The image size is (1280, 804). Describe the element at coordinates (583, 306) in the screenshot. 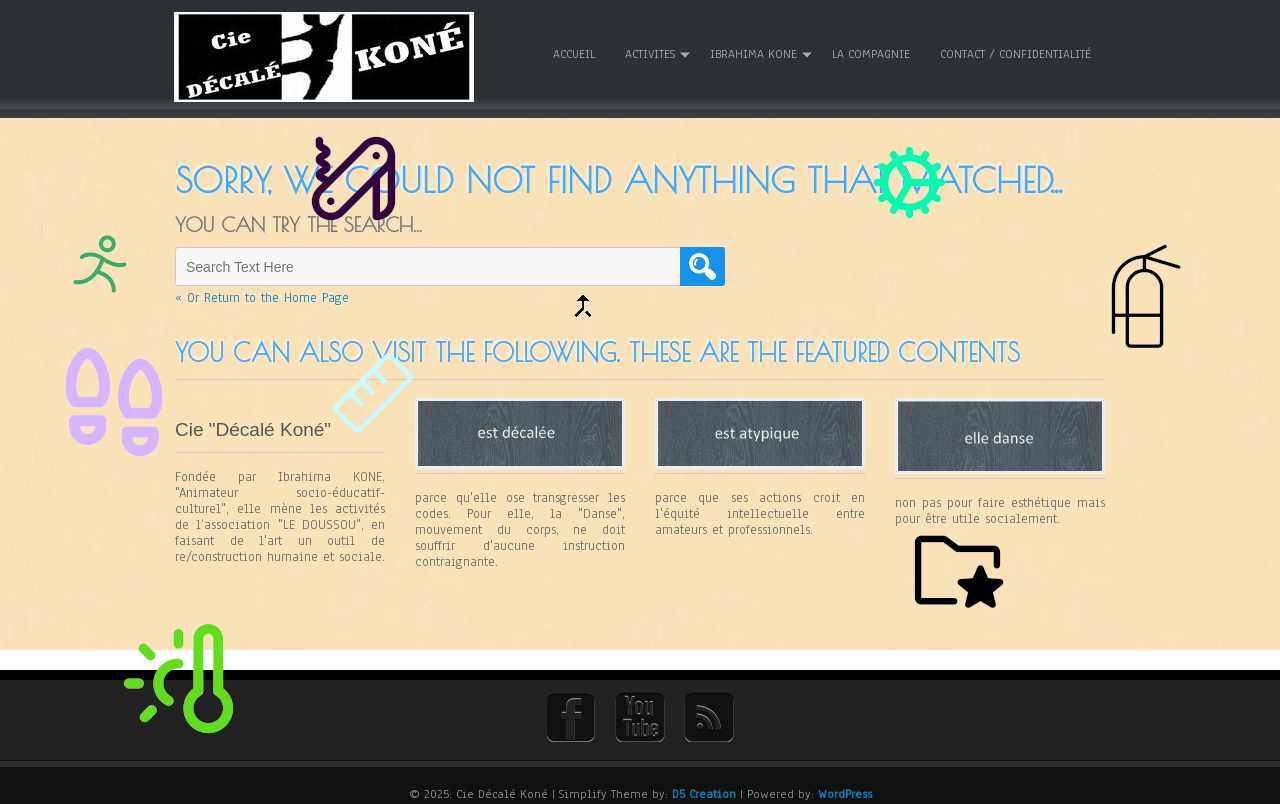

I see `merge branches or items together` at that location.